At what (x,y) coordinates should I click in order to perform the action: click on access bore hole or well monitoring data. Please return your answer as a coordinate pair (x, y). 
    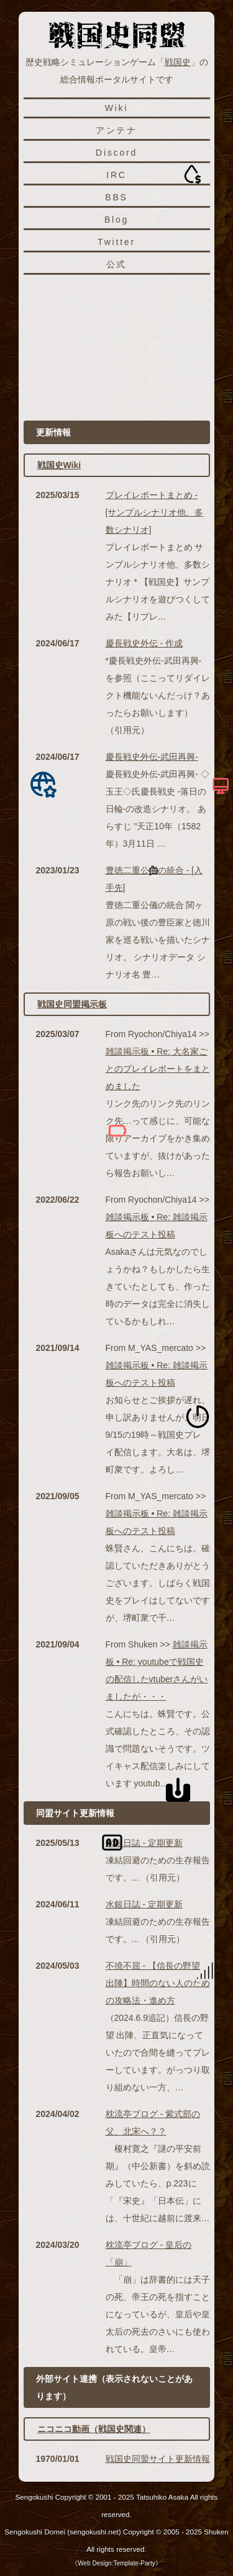
    Looking at the image, I should click on (178, 1789).